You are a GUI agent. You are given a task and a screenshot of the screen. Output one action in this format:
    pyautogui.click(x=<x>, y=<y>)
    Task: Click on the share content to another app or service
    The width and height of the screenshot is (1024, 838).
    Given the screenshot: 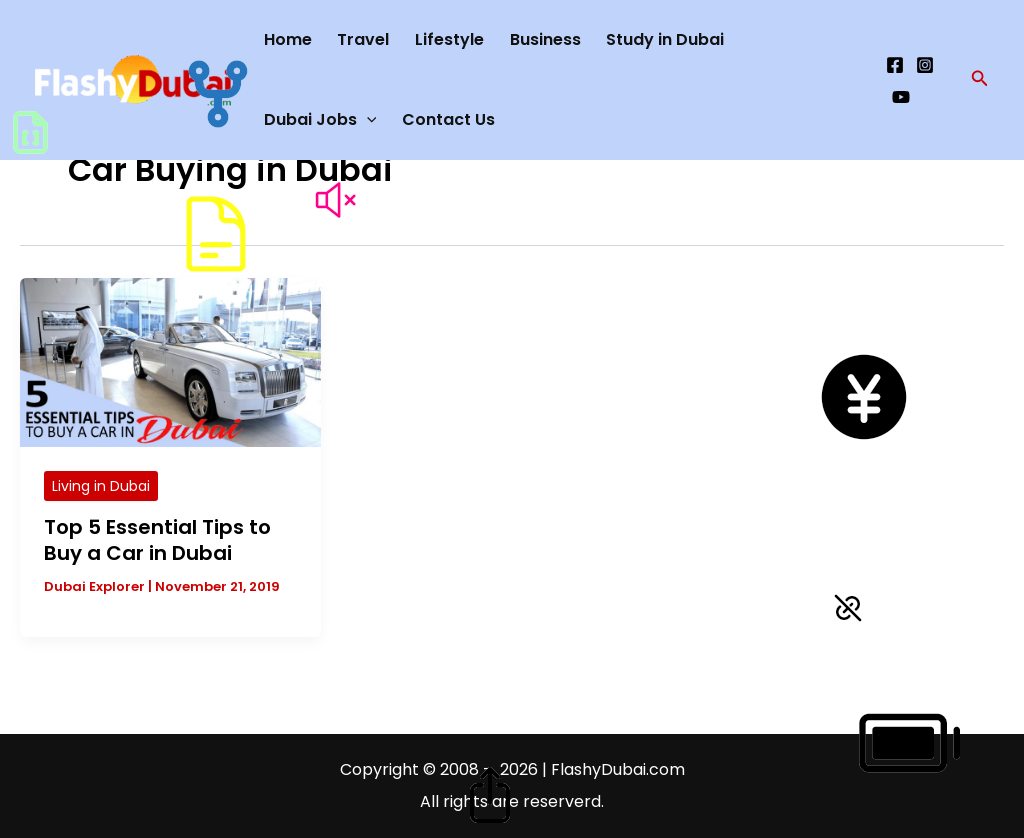 What is the action you would take?
    pyautogui.click(x=490, y=795)
    